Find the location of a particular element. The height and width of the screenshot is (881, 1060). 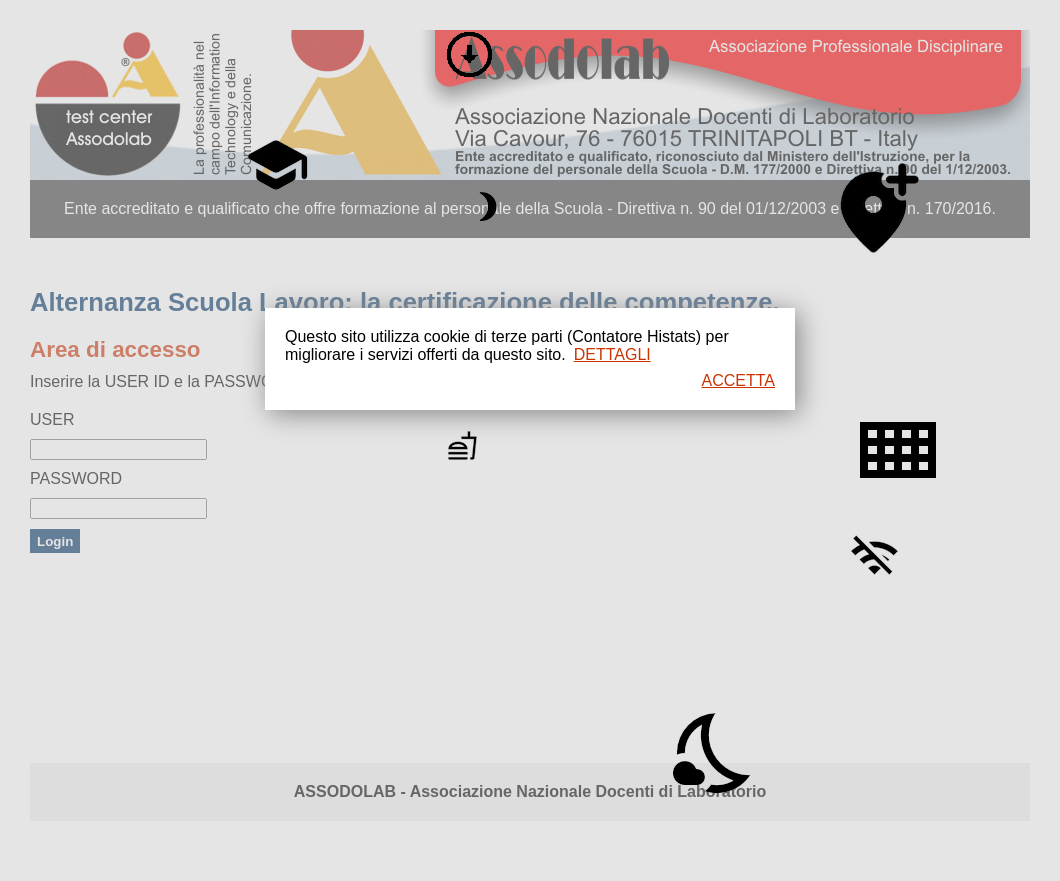

toggle dark mode or night theme is located at coordinates (486, 206).